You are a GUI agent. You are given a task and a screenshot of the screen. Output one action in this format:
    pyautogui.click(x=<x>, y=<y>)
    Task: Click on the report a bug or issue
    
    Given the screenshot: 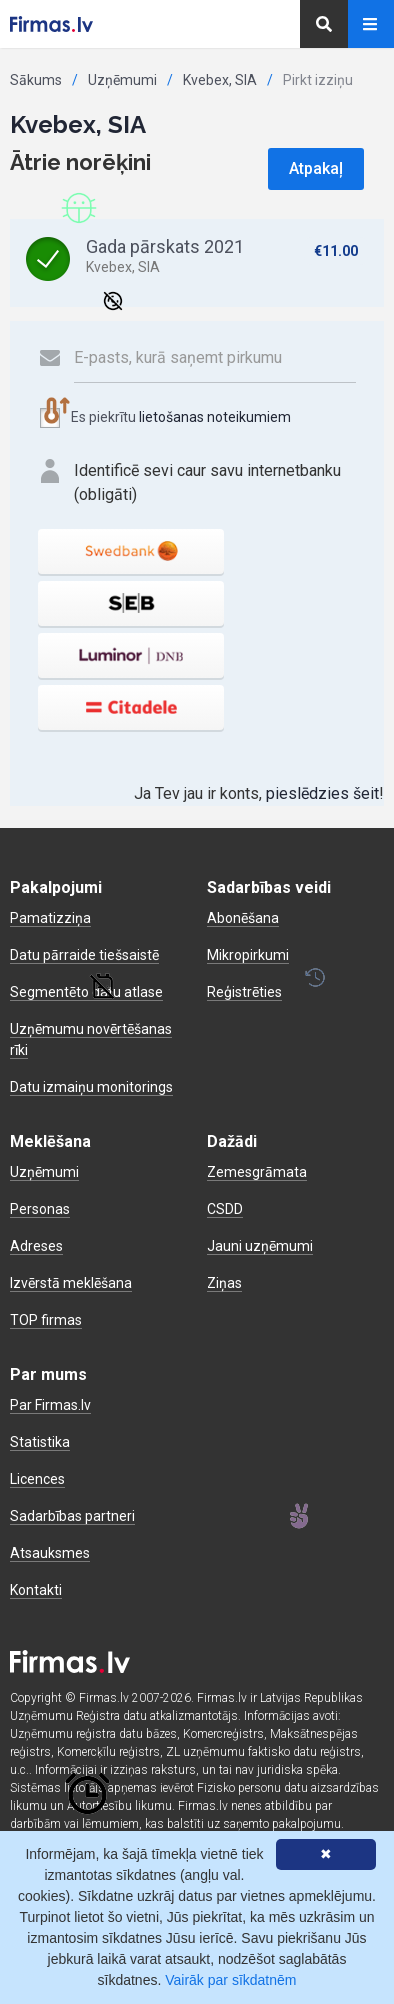 What is the action you would take?
    pyautogui.click(x=79, y=208)
    